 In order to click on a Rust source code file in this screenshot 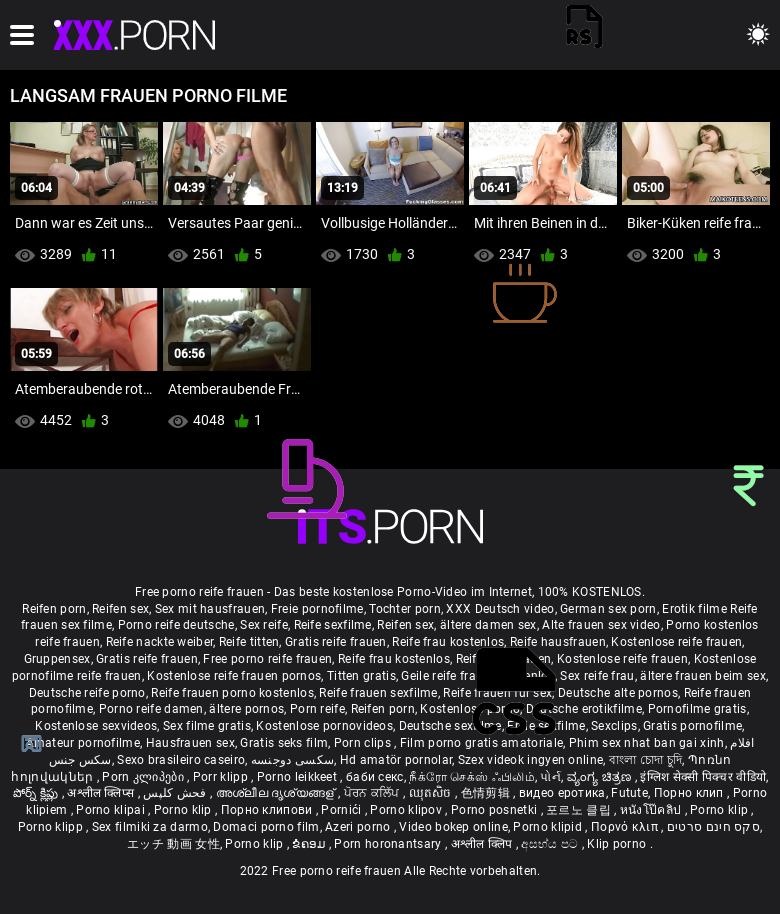, I will do `click(584, 26)`.